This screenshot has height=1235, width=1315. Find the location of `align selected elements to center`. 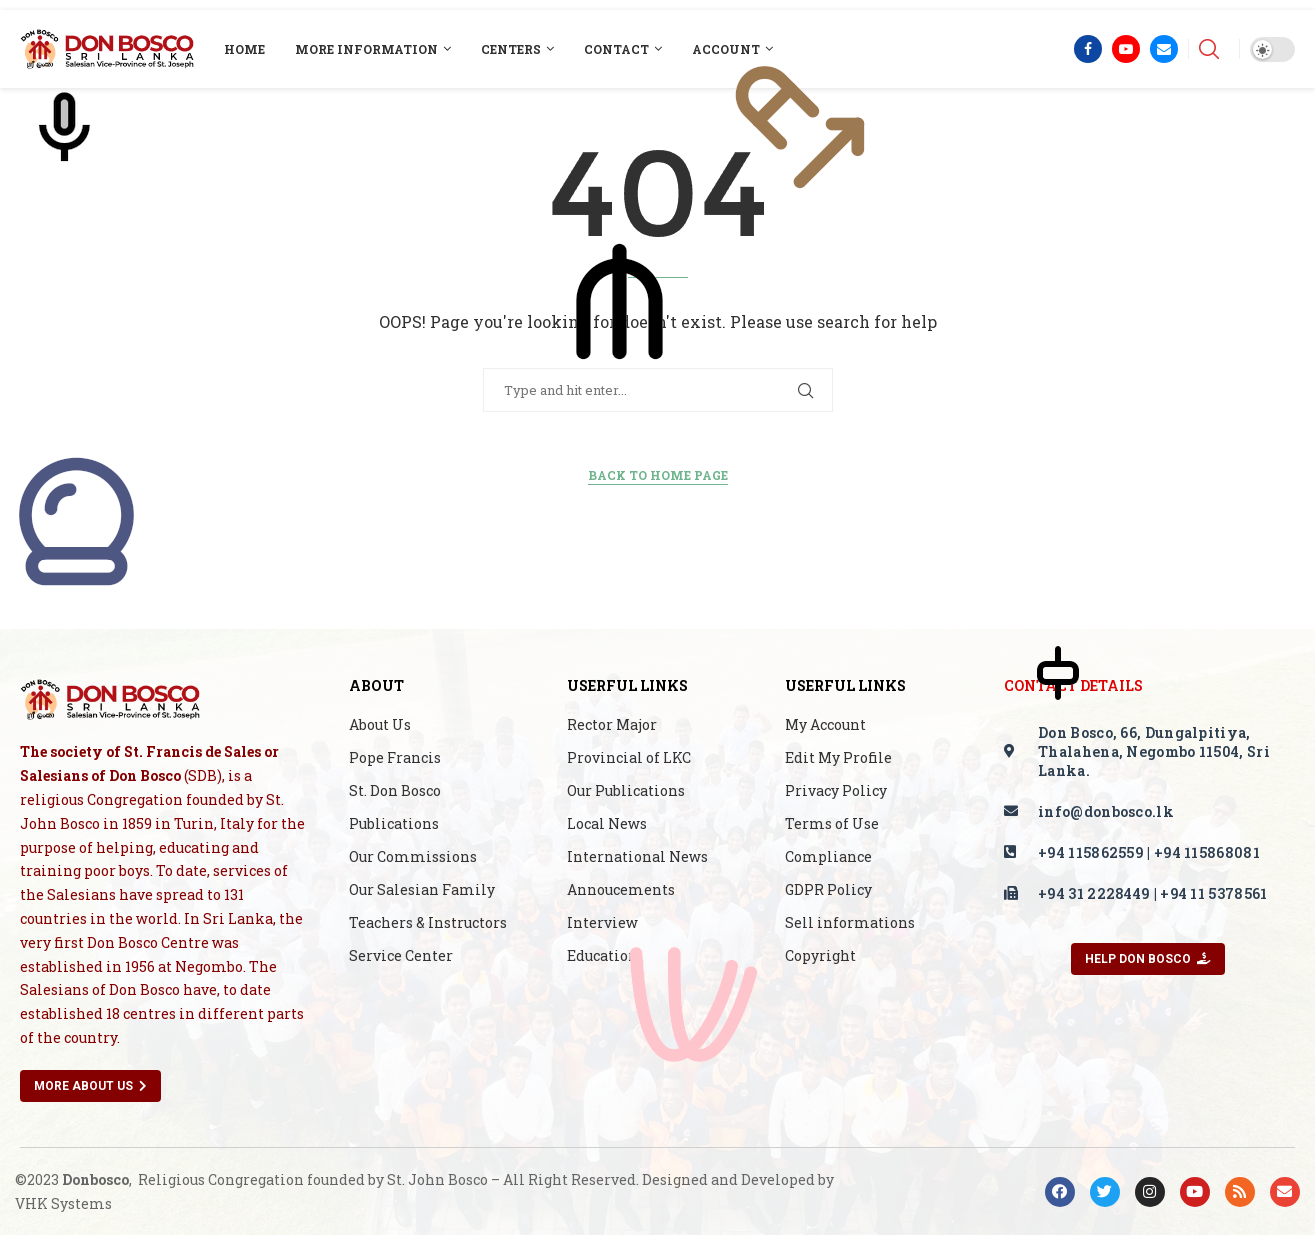

align selected elements to center is located at coordinates (1058, 673).